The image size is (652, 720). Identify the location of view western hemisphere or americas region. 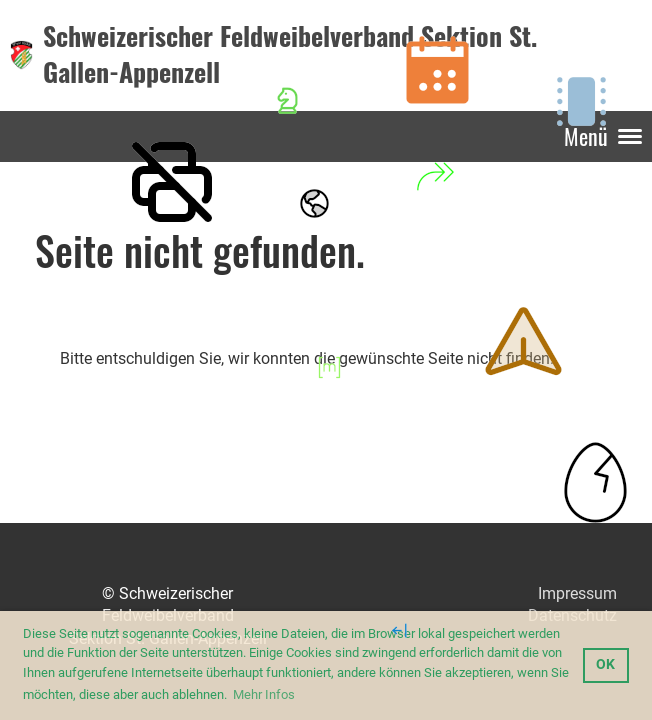
(314, 203).